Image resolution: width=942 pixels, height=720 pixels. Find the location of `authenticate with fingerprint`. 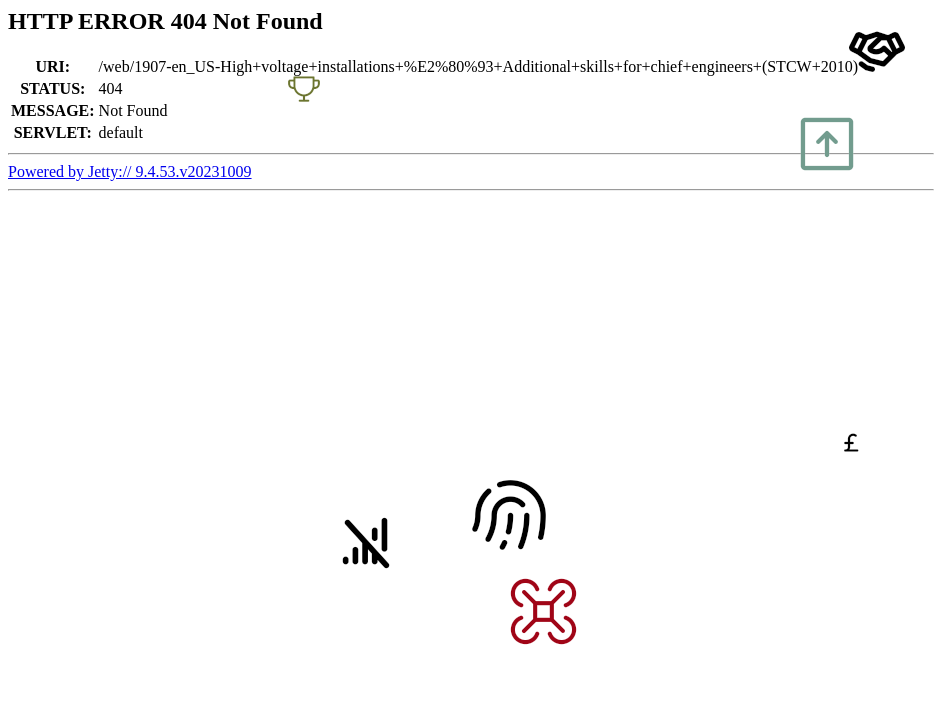

authenticate with fingerprint is located at coordinates (510, 515).